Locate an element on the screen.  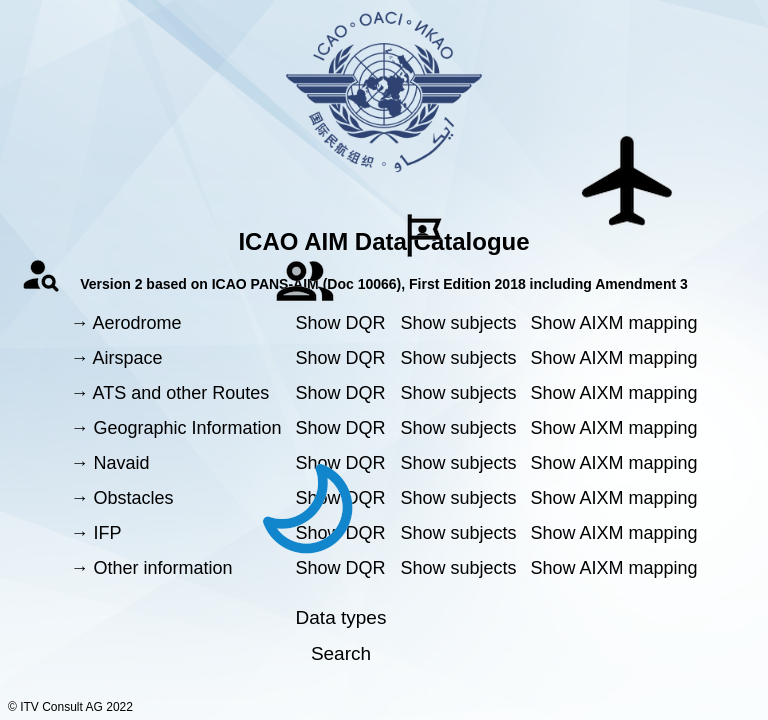
access airport or flight information is located at coordinates (627, 181).